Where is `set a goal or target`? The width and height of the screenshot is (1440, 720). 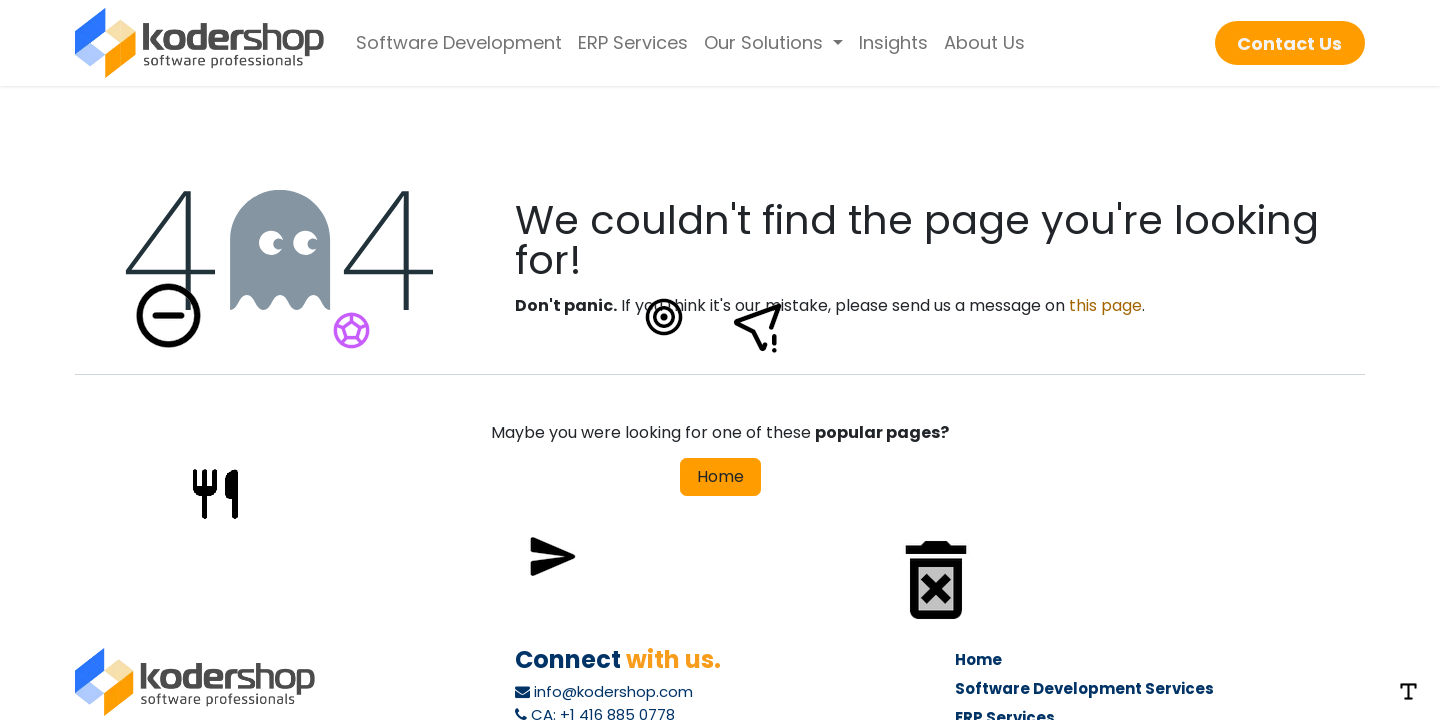
set a goal or target is located at coordinates (664, 317).